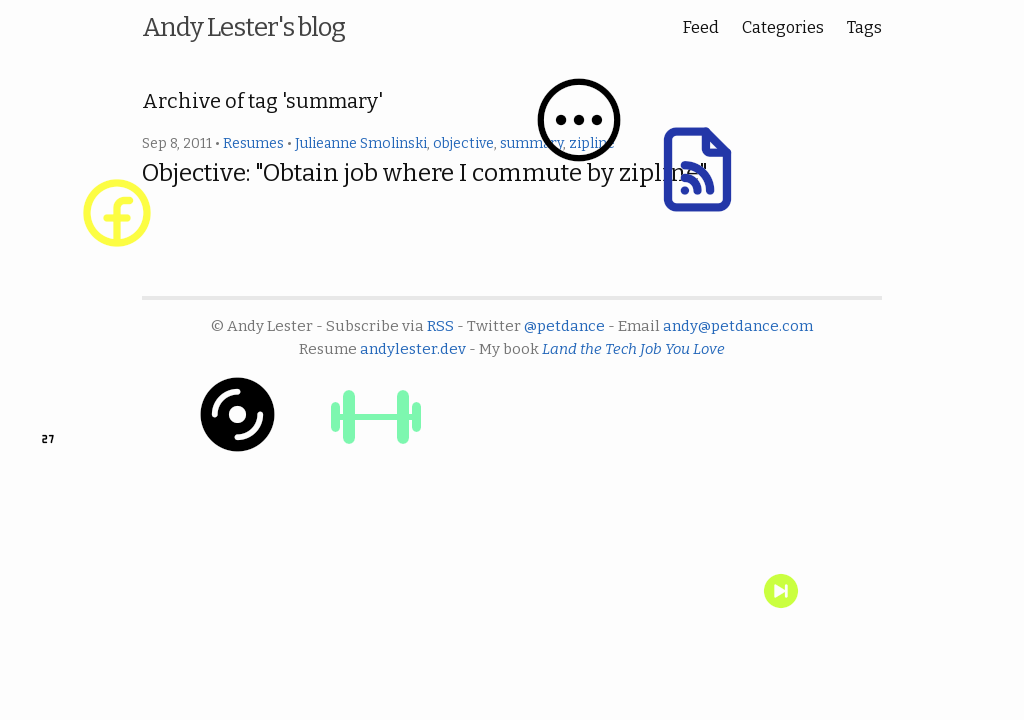 This screenshot has width=1024, height=720. I want to click on access workout or fitness features, so click(376, 417).